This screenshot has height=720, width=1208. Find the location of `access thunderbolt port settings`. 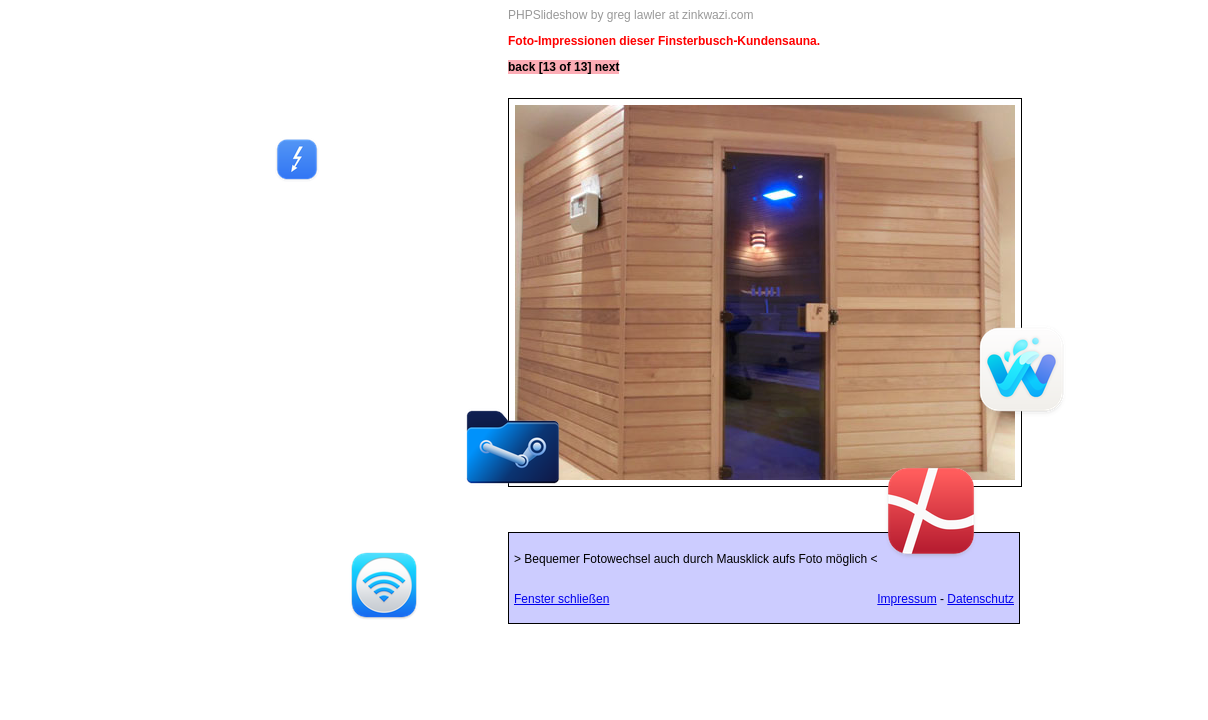

access thunderbolt port settings is located at coordinates (297, 160).